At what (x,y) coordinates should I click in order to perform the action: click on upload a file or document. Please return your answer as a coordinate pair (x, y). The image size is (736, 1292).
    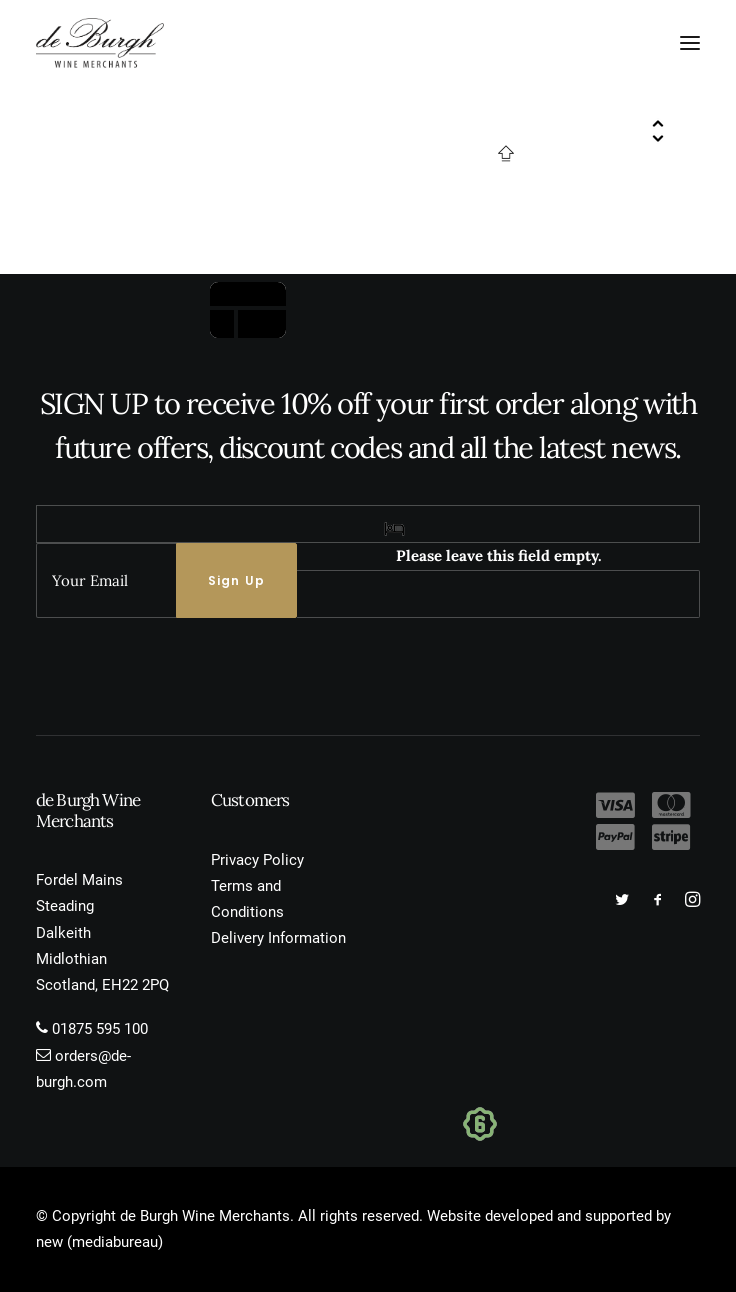
    Looking at the image, I should click on (506, 154).